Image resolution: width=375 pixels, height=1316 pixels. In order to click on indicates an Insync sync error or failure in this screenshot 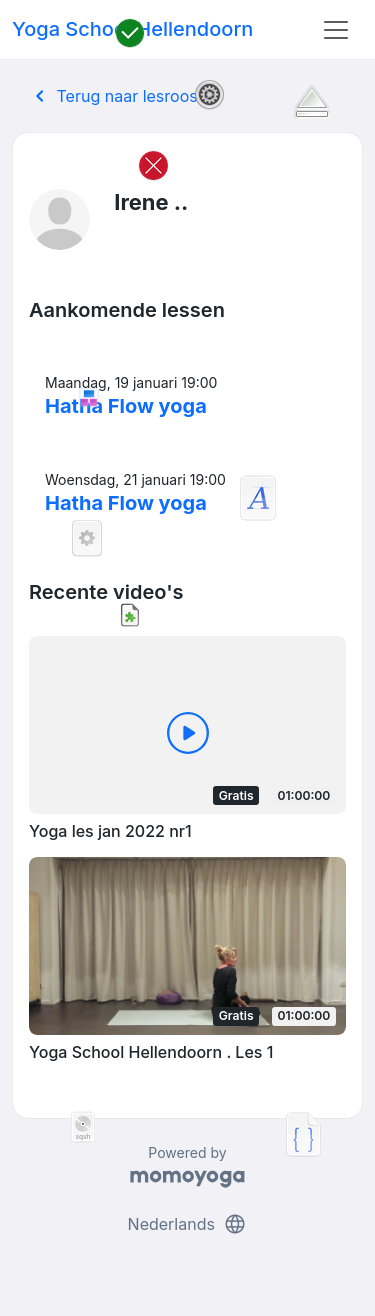, I will do `click(153, 165)`.